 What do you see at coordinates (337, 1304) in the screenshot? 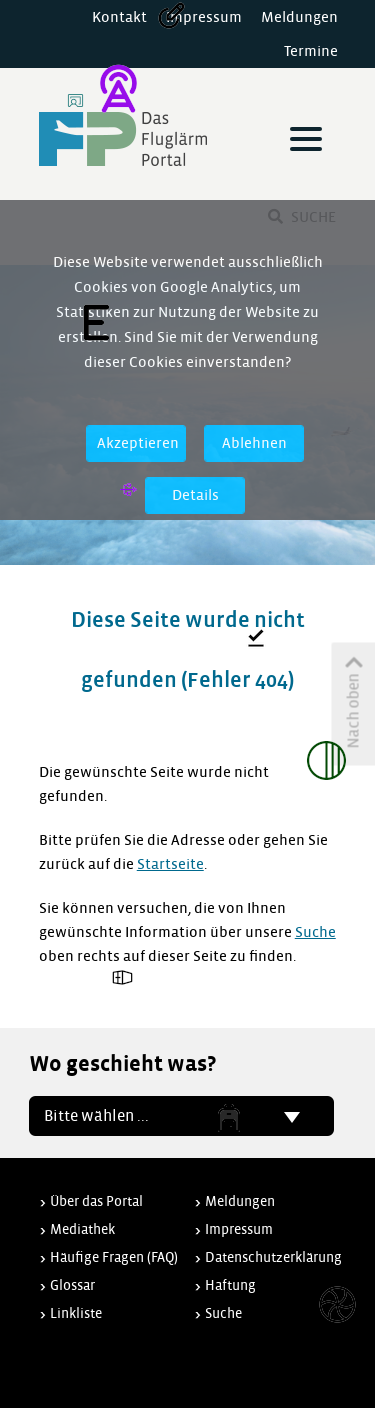
I see `indicates content is loading` at bounding box center [337, 1304].